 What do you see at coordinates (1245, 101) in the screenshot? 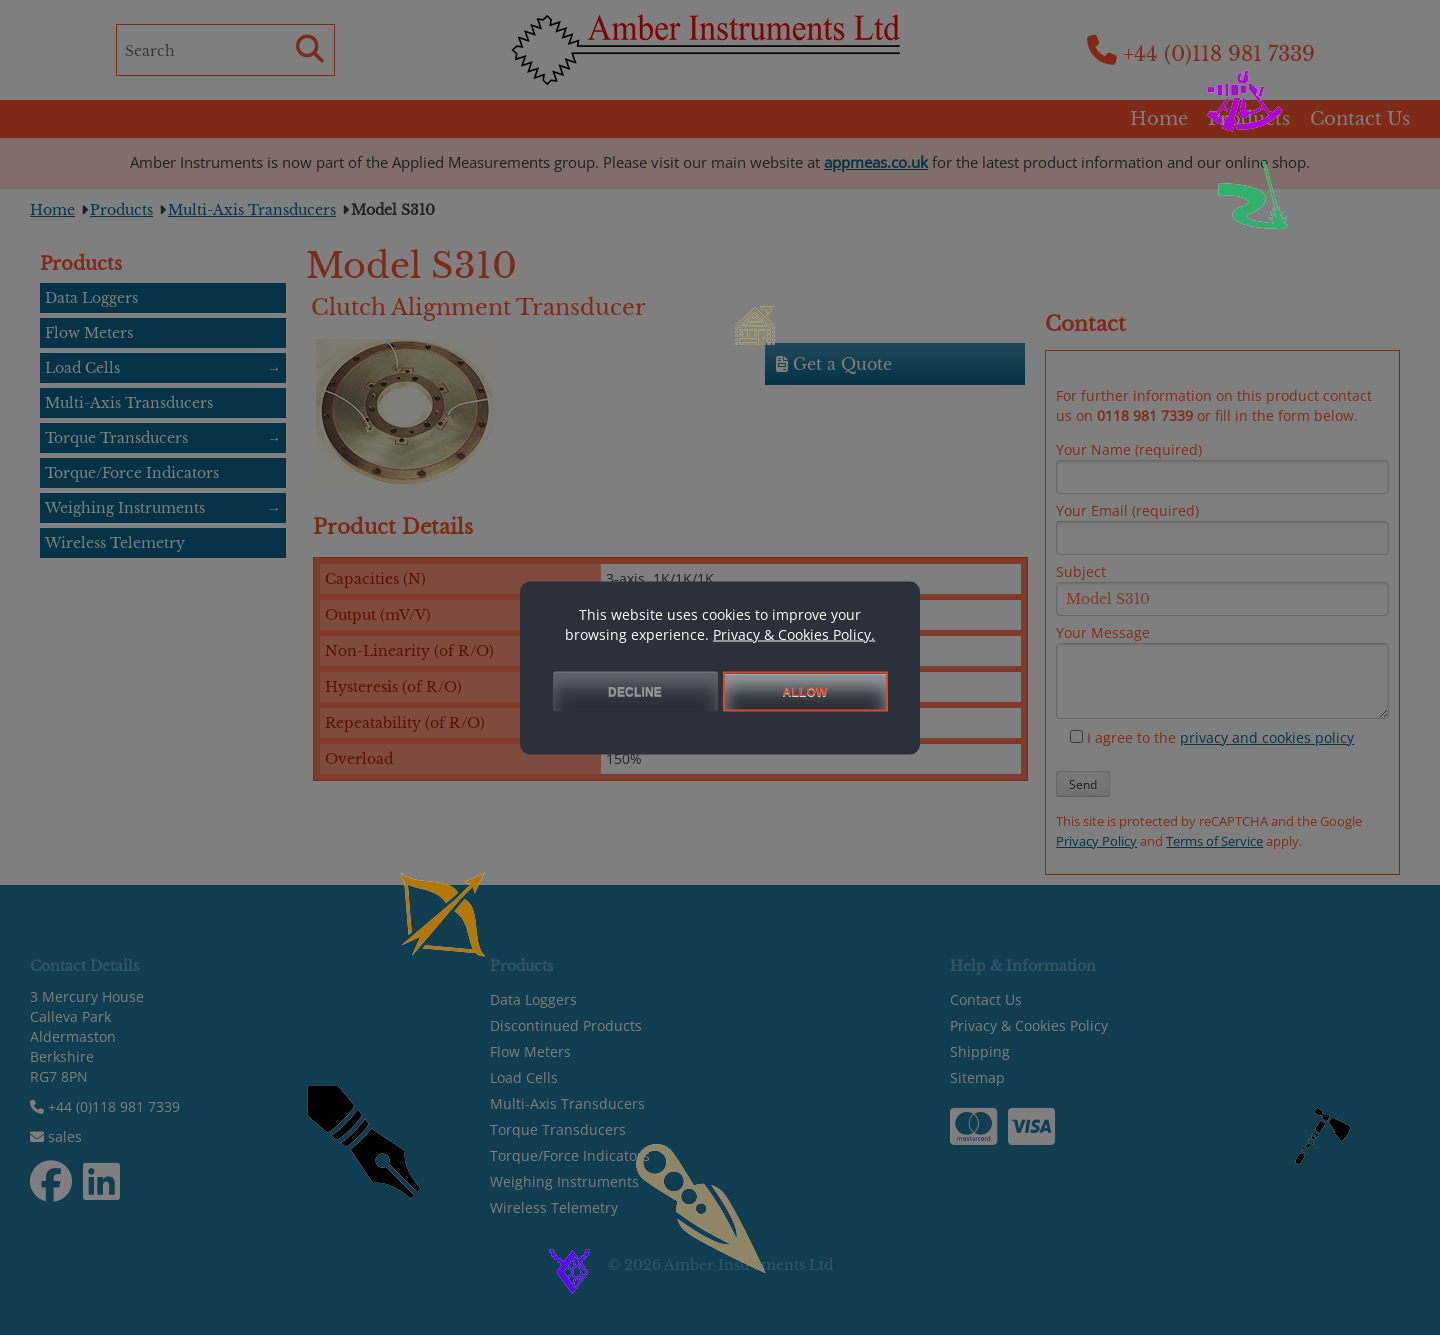
I see `access navigation or mapping tools` at bounding box center [1245, 101].